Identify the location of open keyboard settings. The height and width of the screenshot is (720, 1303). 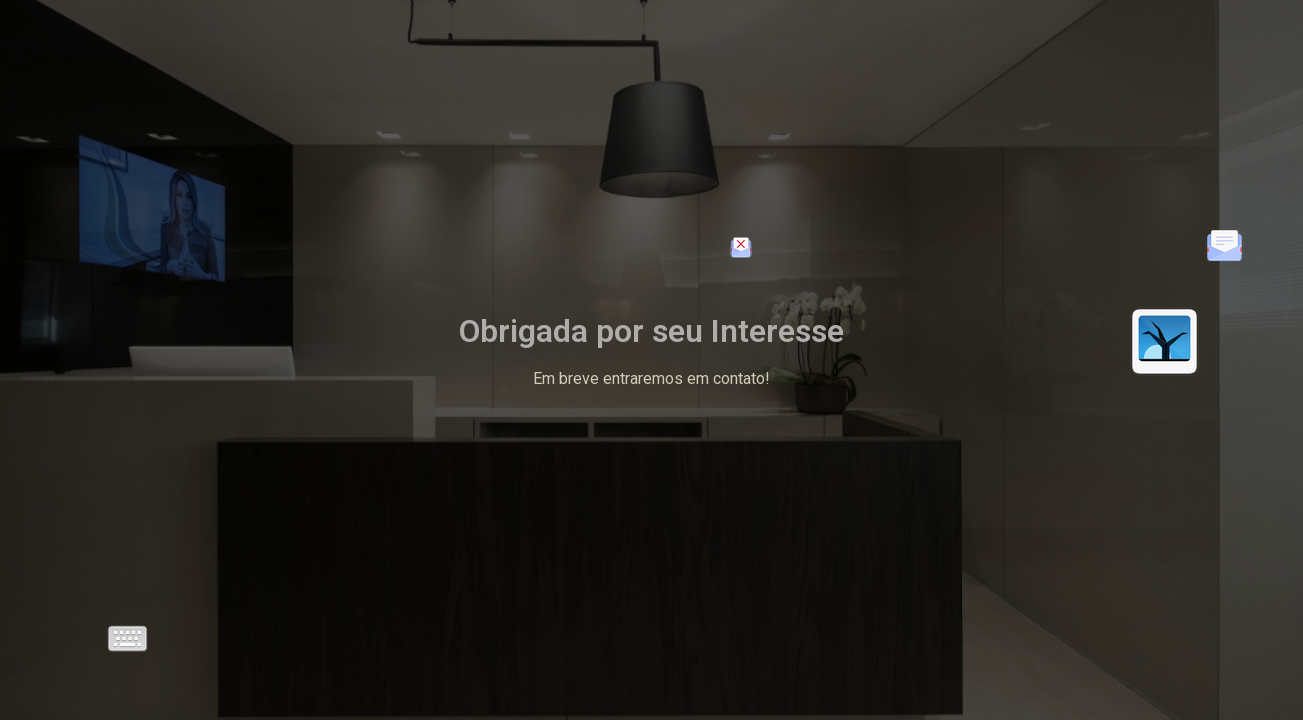
(127, 638).